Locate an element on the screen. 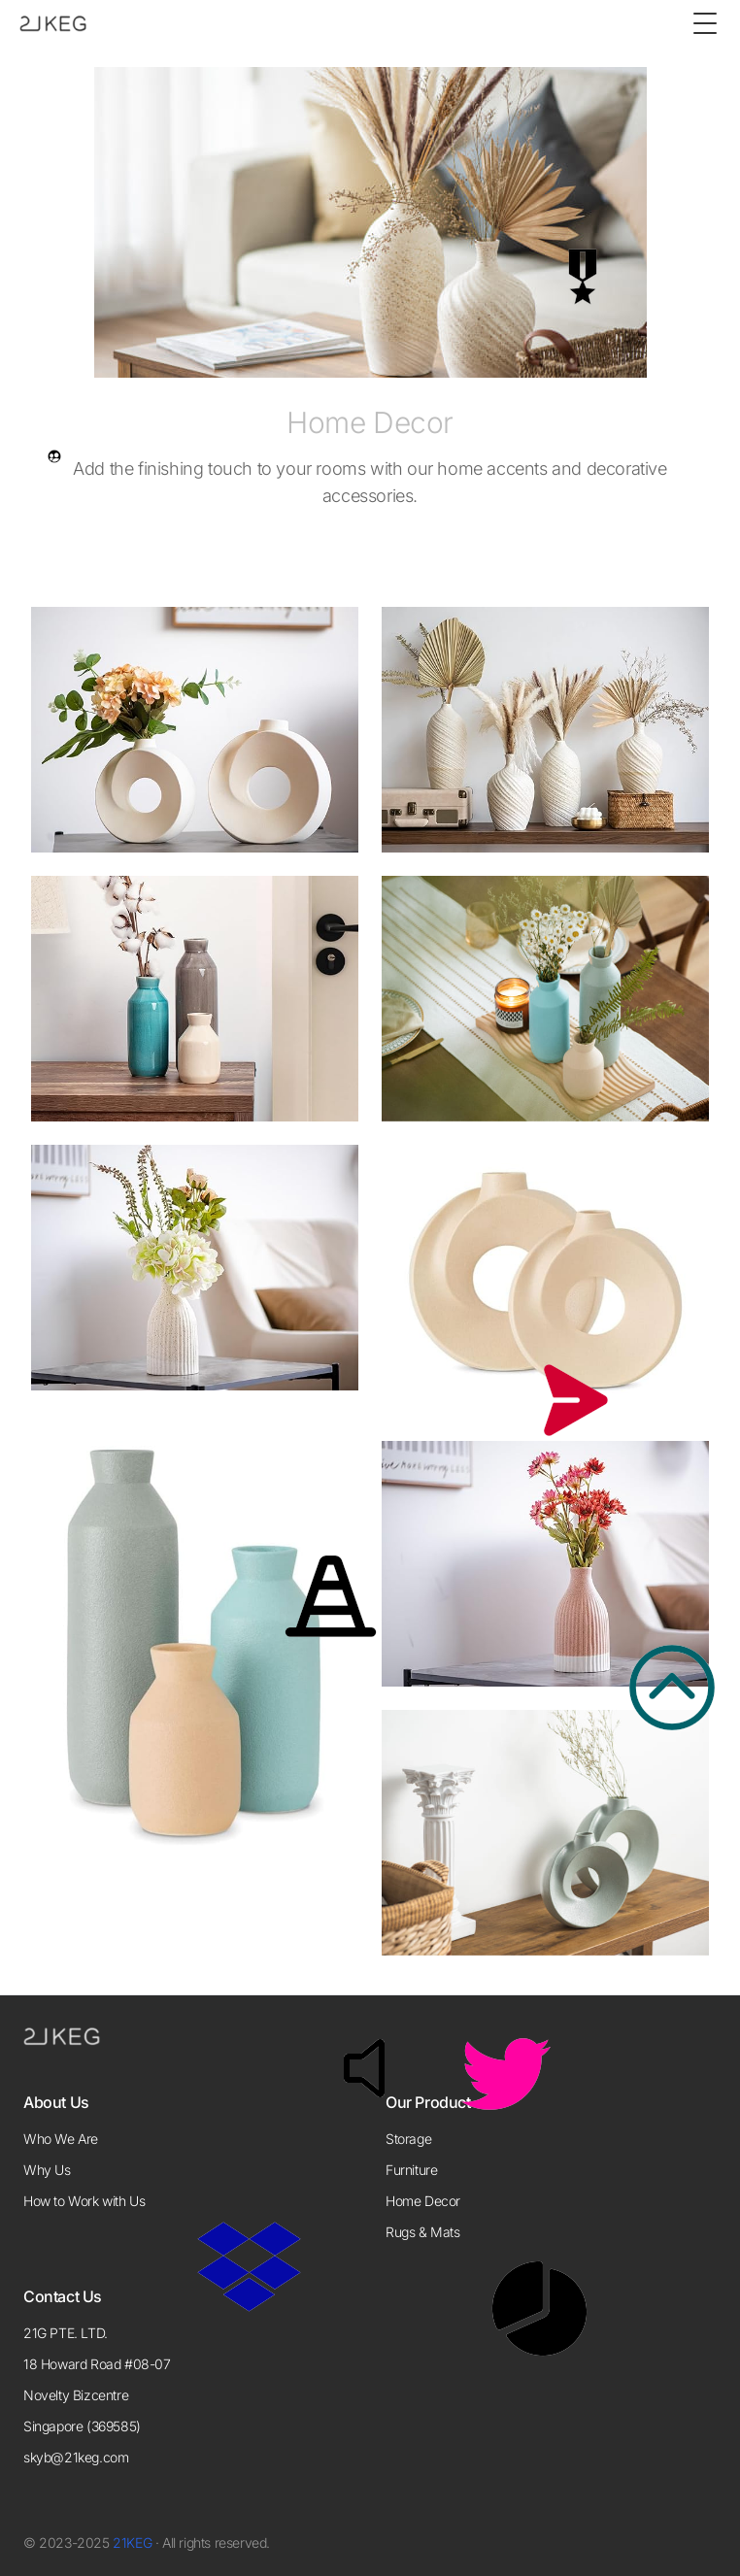 This screenshot has width=740, height=2576. view group or team members is located at coordinates (54, 456).